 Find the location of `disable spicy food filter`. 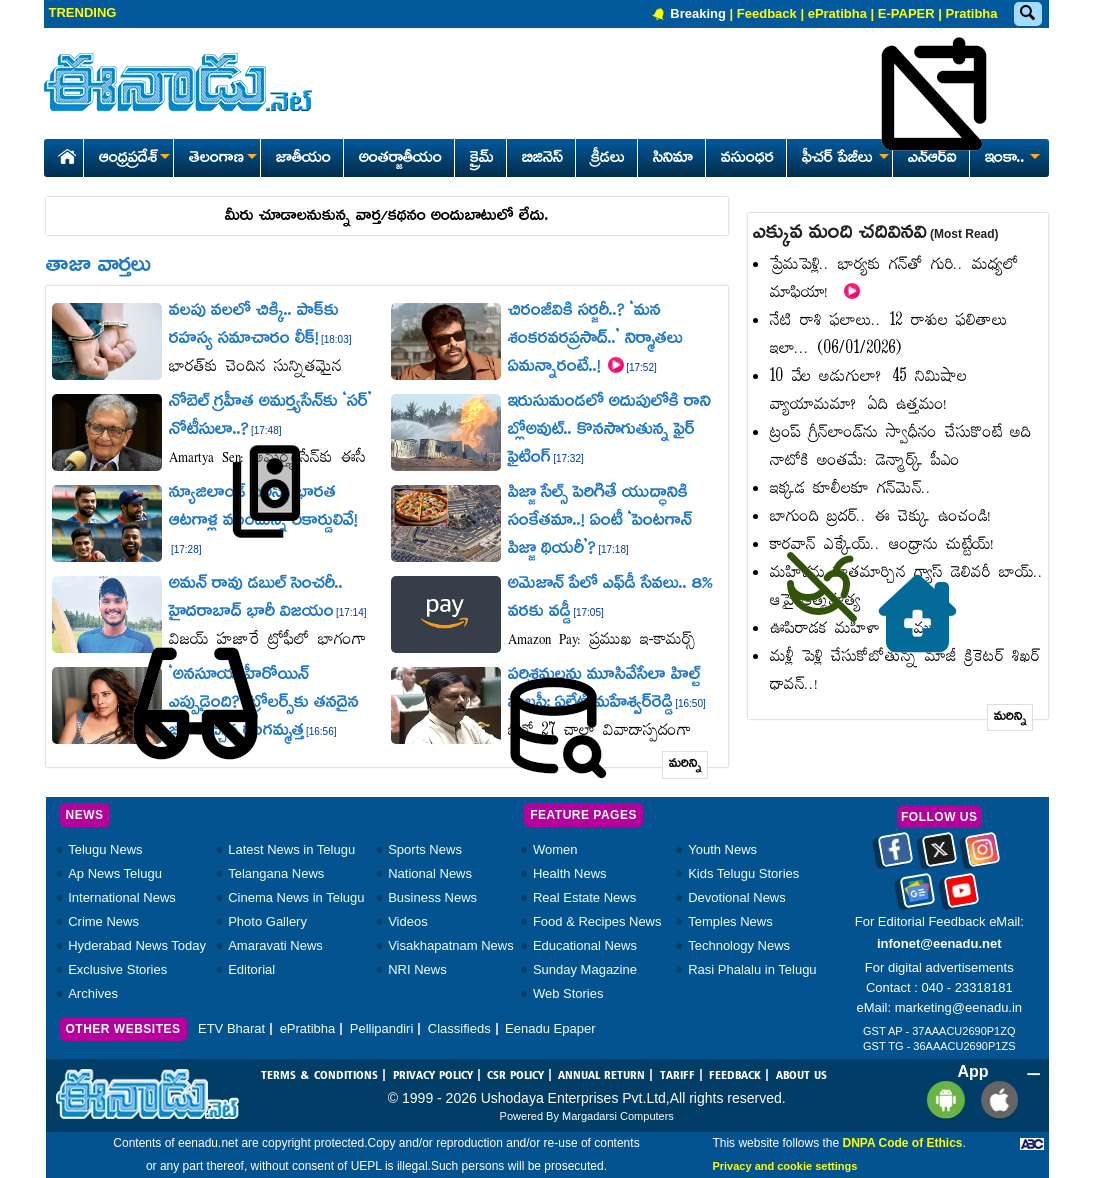

disable spicy food filter is located at coordinates (822, 587).